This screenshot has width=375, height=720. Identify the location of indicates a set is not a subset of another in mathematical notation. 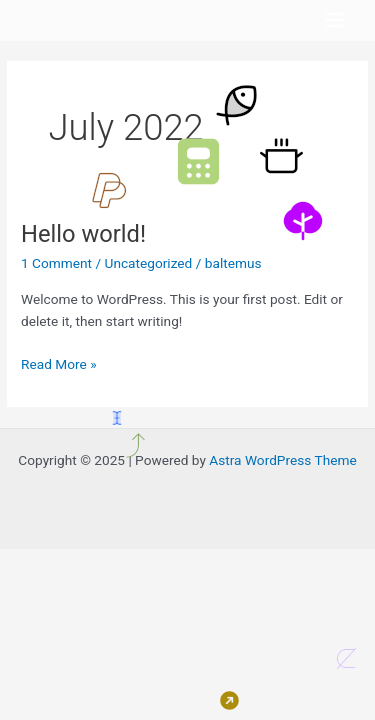
(346, 658).